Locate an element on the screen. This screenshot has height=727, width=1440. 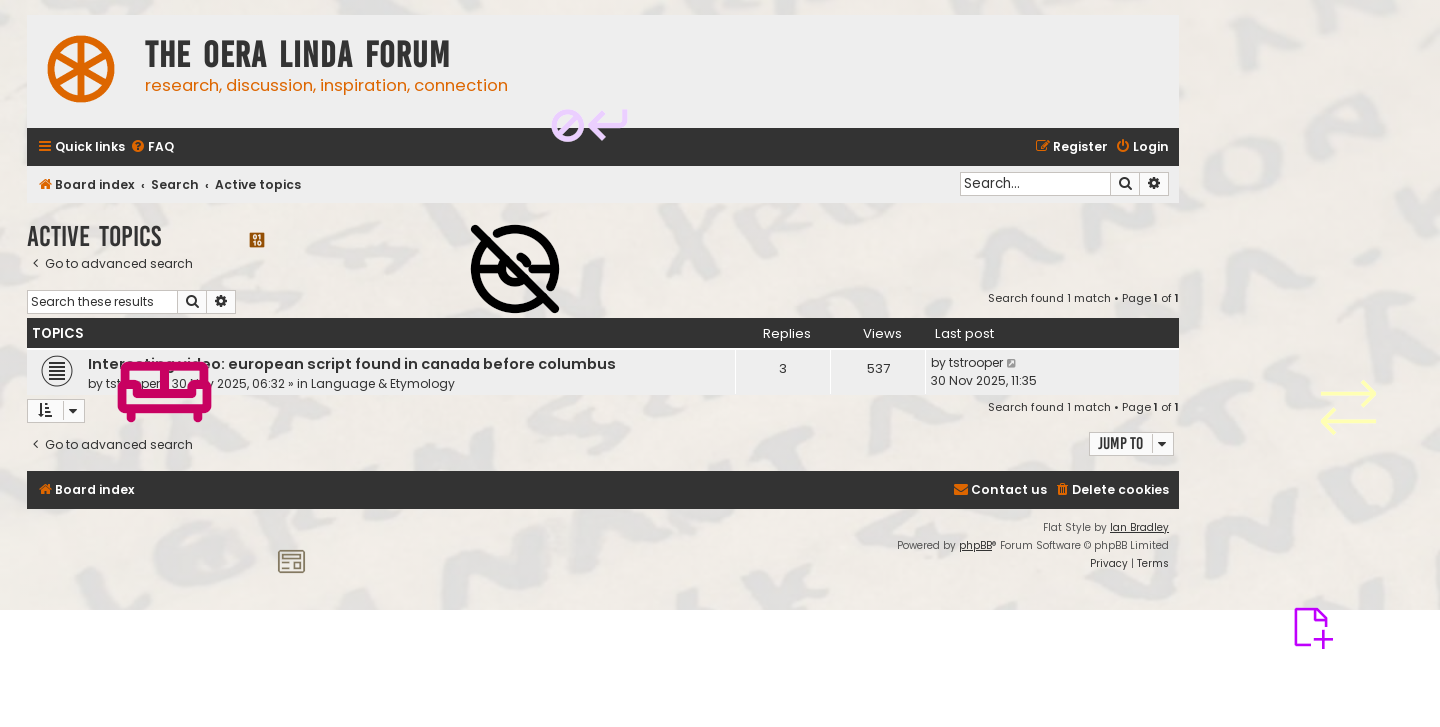
create a new file is located at coordinates (1311, 627).